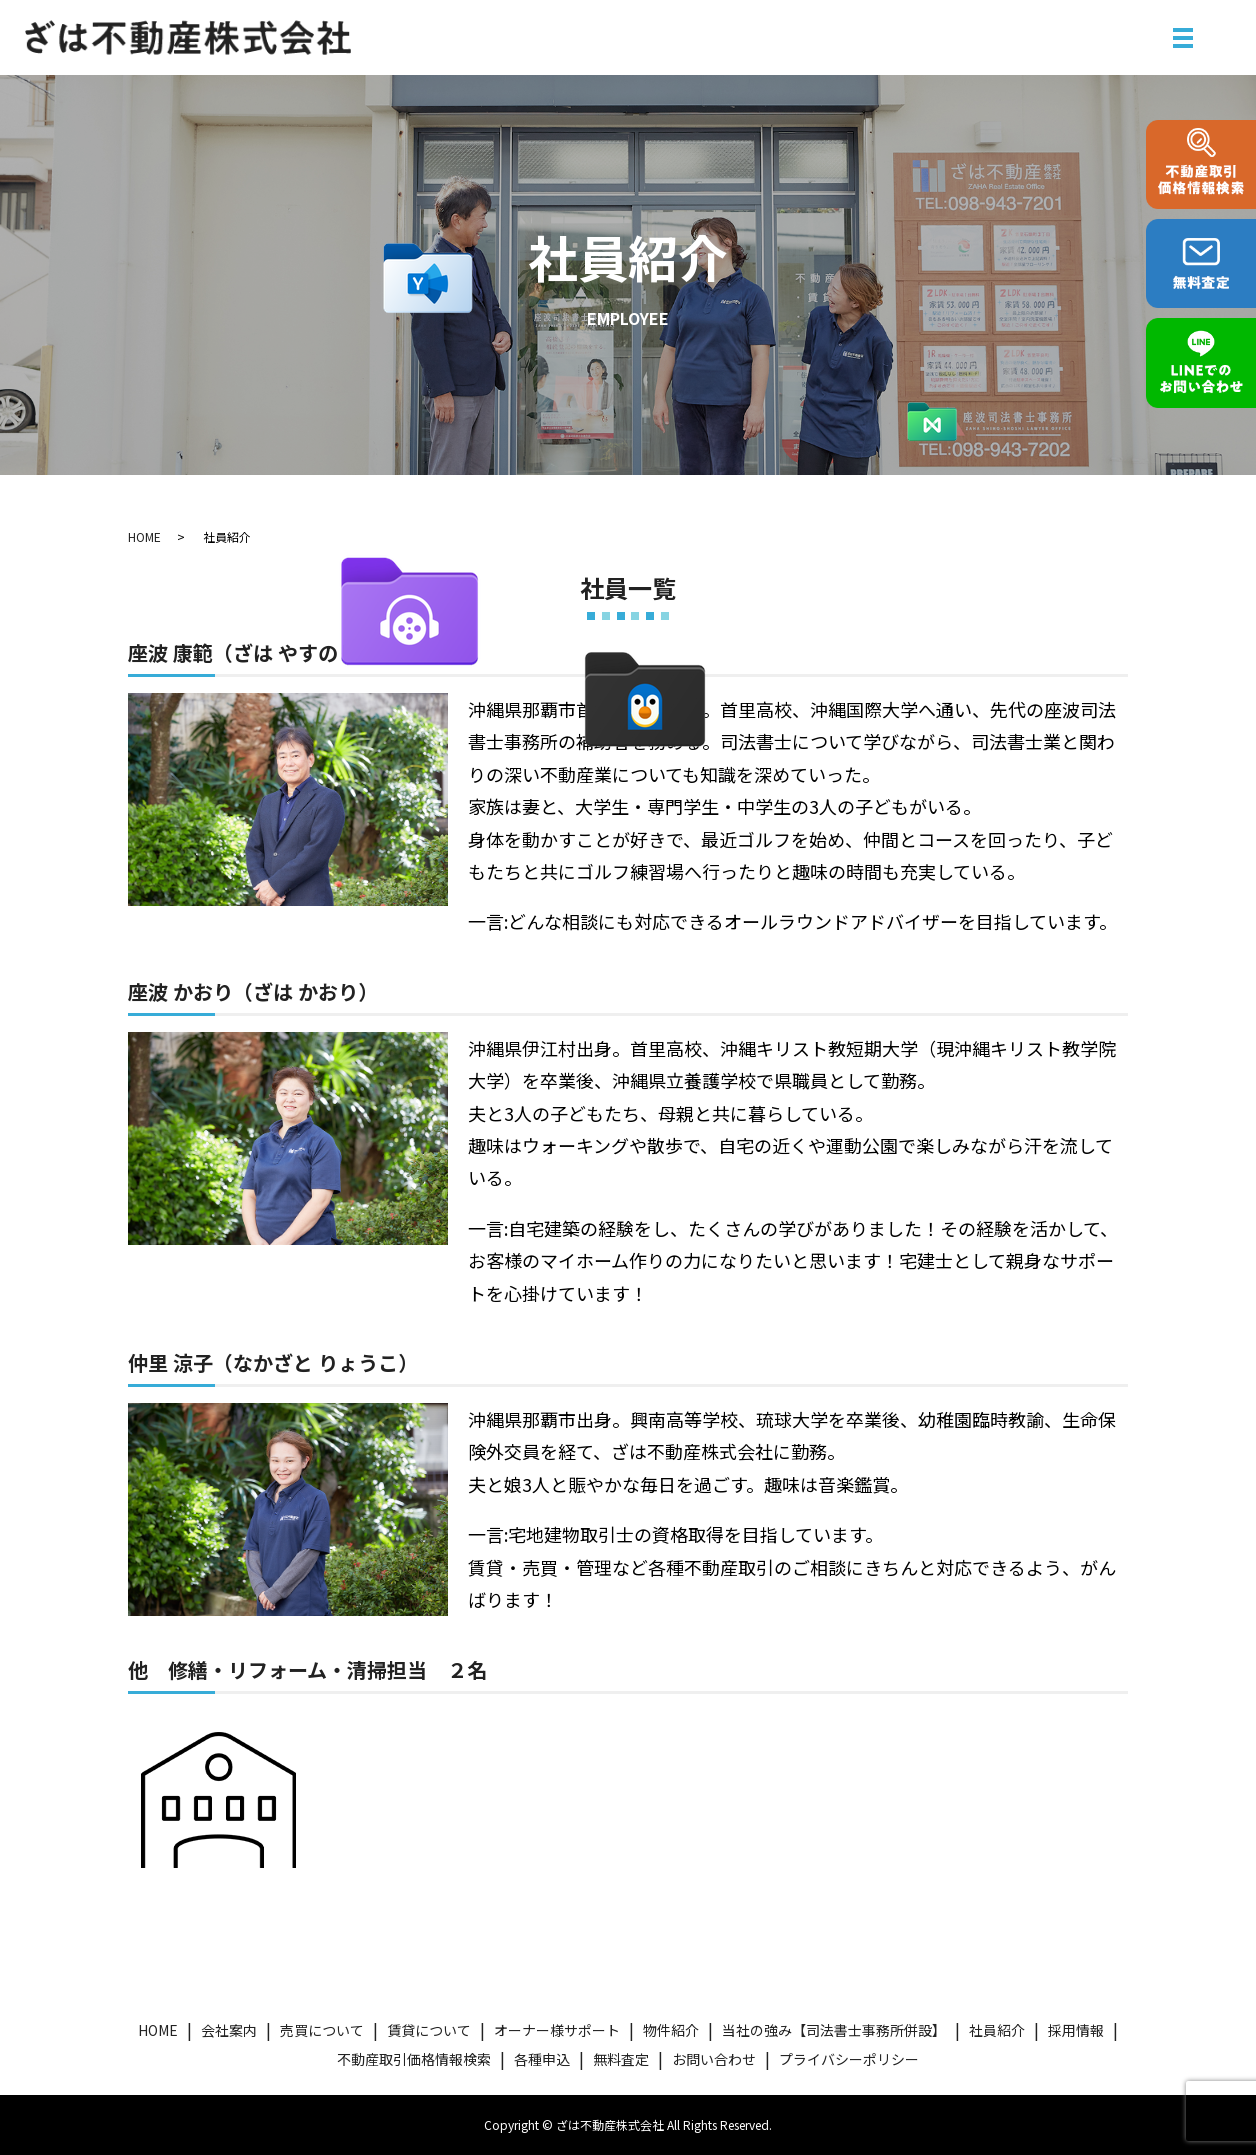 The height and width of the screenshot is (2155, 1256). I want to click on open folder containing Microsoft Yammer files, so click(427, 280).